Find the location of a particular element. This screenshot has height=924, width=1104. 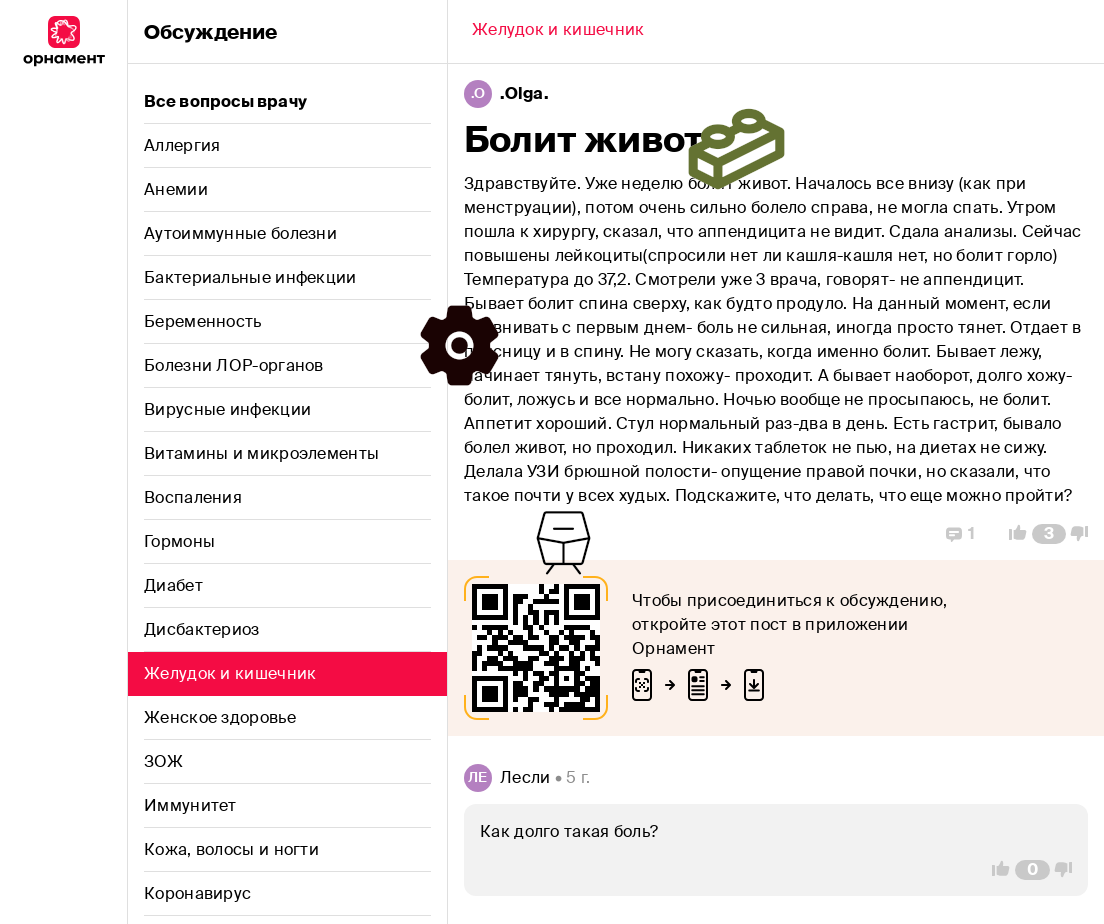

access building blocks or modular components is located at coordinates (736, 147).